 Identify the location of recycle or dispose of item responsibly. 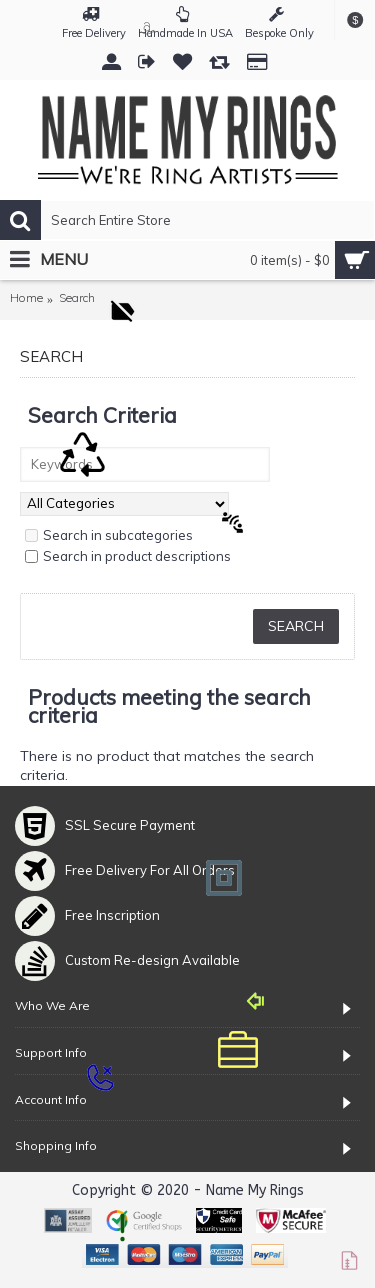
(82, 454).